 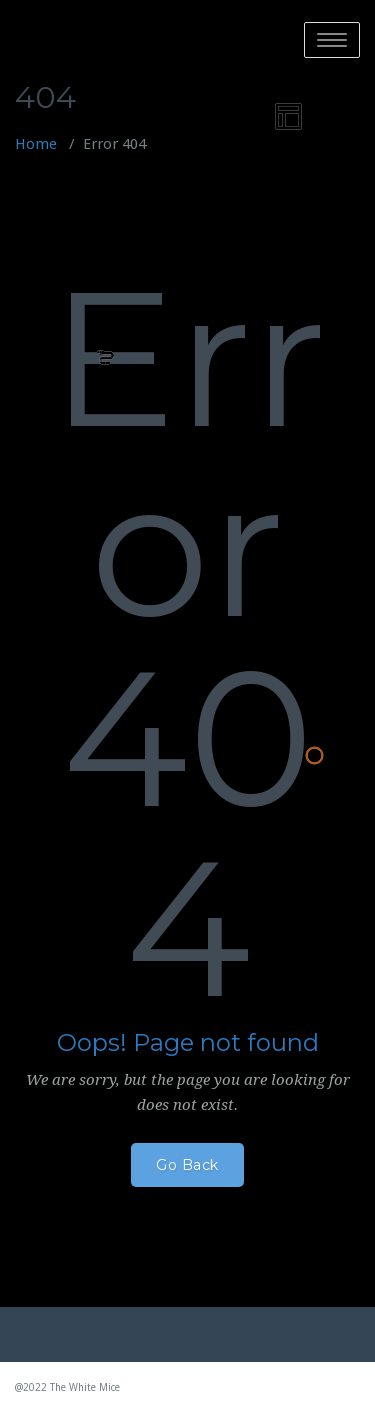 I want to click on unselected checkbox or radio button option, so click(x=314, y=755).